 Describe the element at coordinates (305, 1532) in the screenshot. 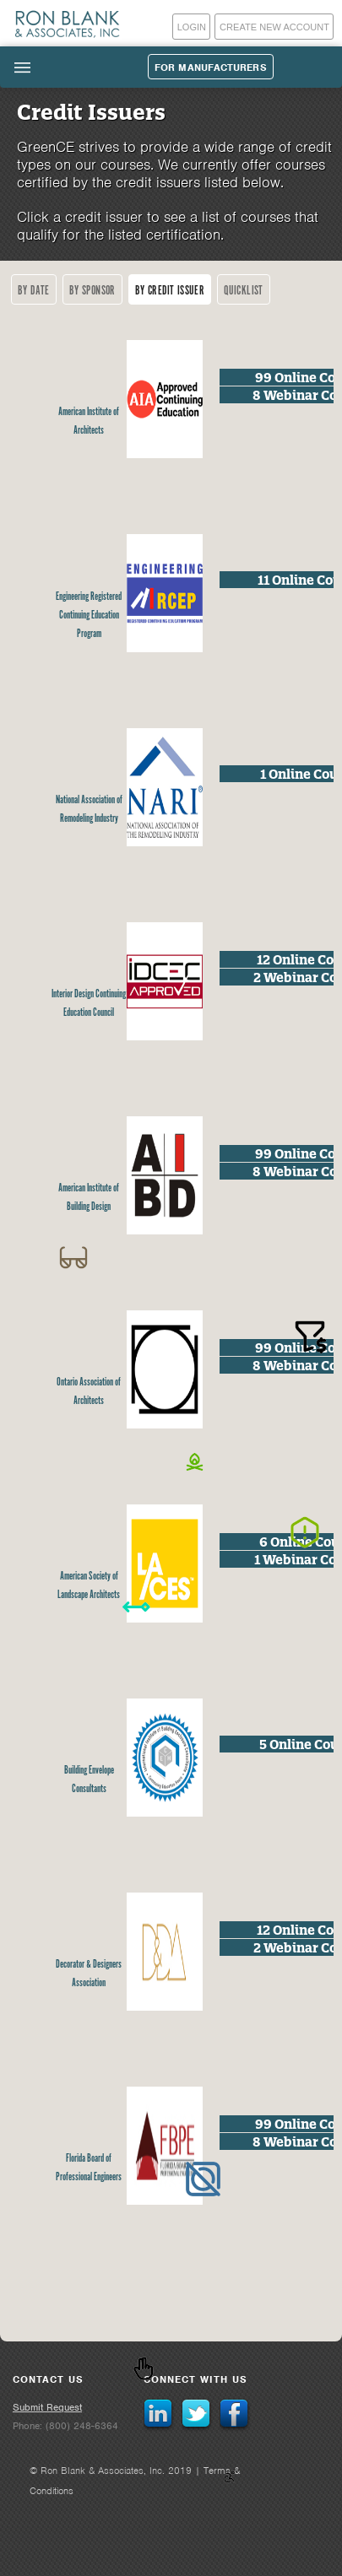

I see `indicates a warning or critical alert` at that location.